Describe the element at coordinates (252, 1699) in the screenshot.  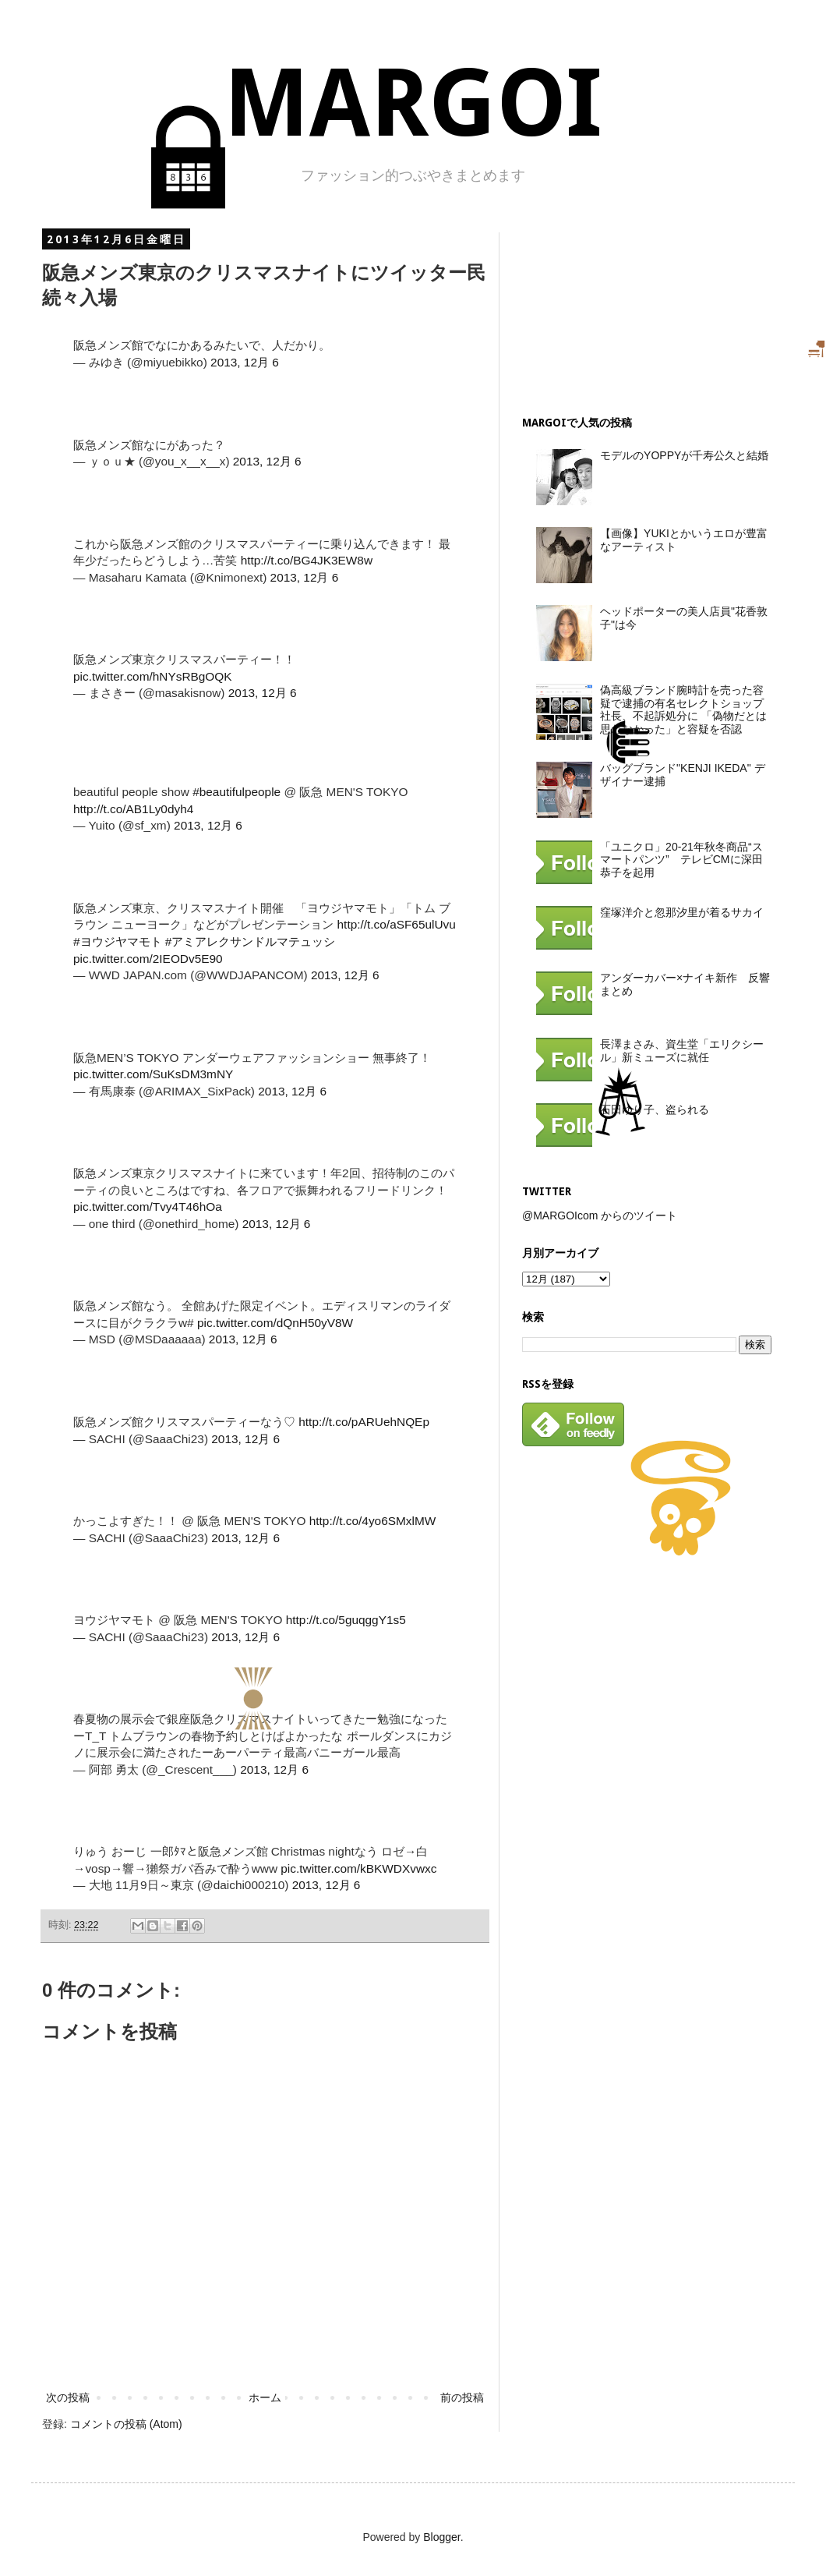
I see `indicates a burst of energy or power-up activation` at that location.